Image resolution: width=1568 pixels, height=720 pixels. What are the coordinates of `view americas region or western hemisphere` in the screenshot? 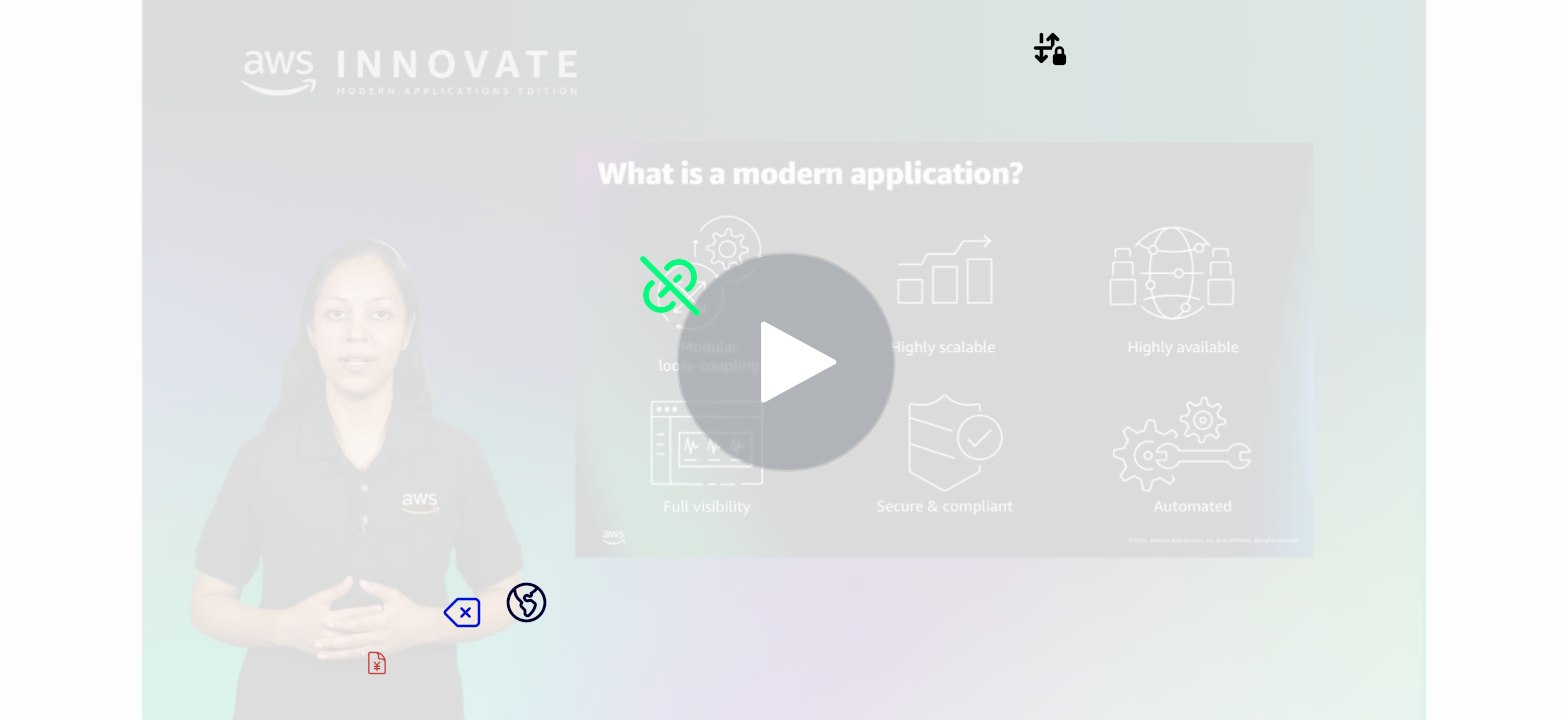 It's located at (526, 602).